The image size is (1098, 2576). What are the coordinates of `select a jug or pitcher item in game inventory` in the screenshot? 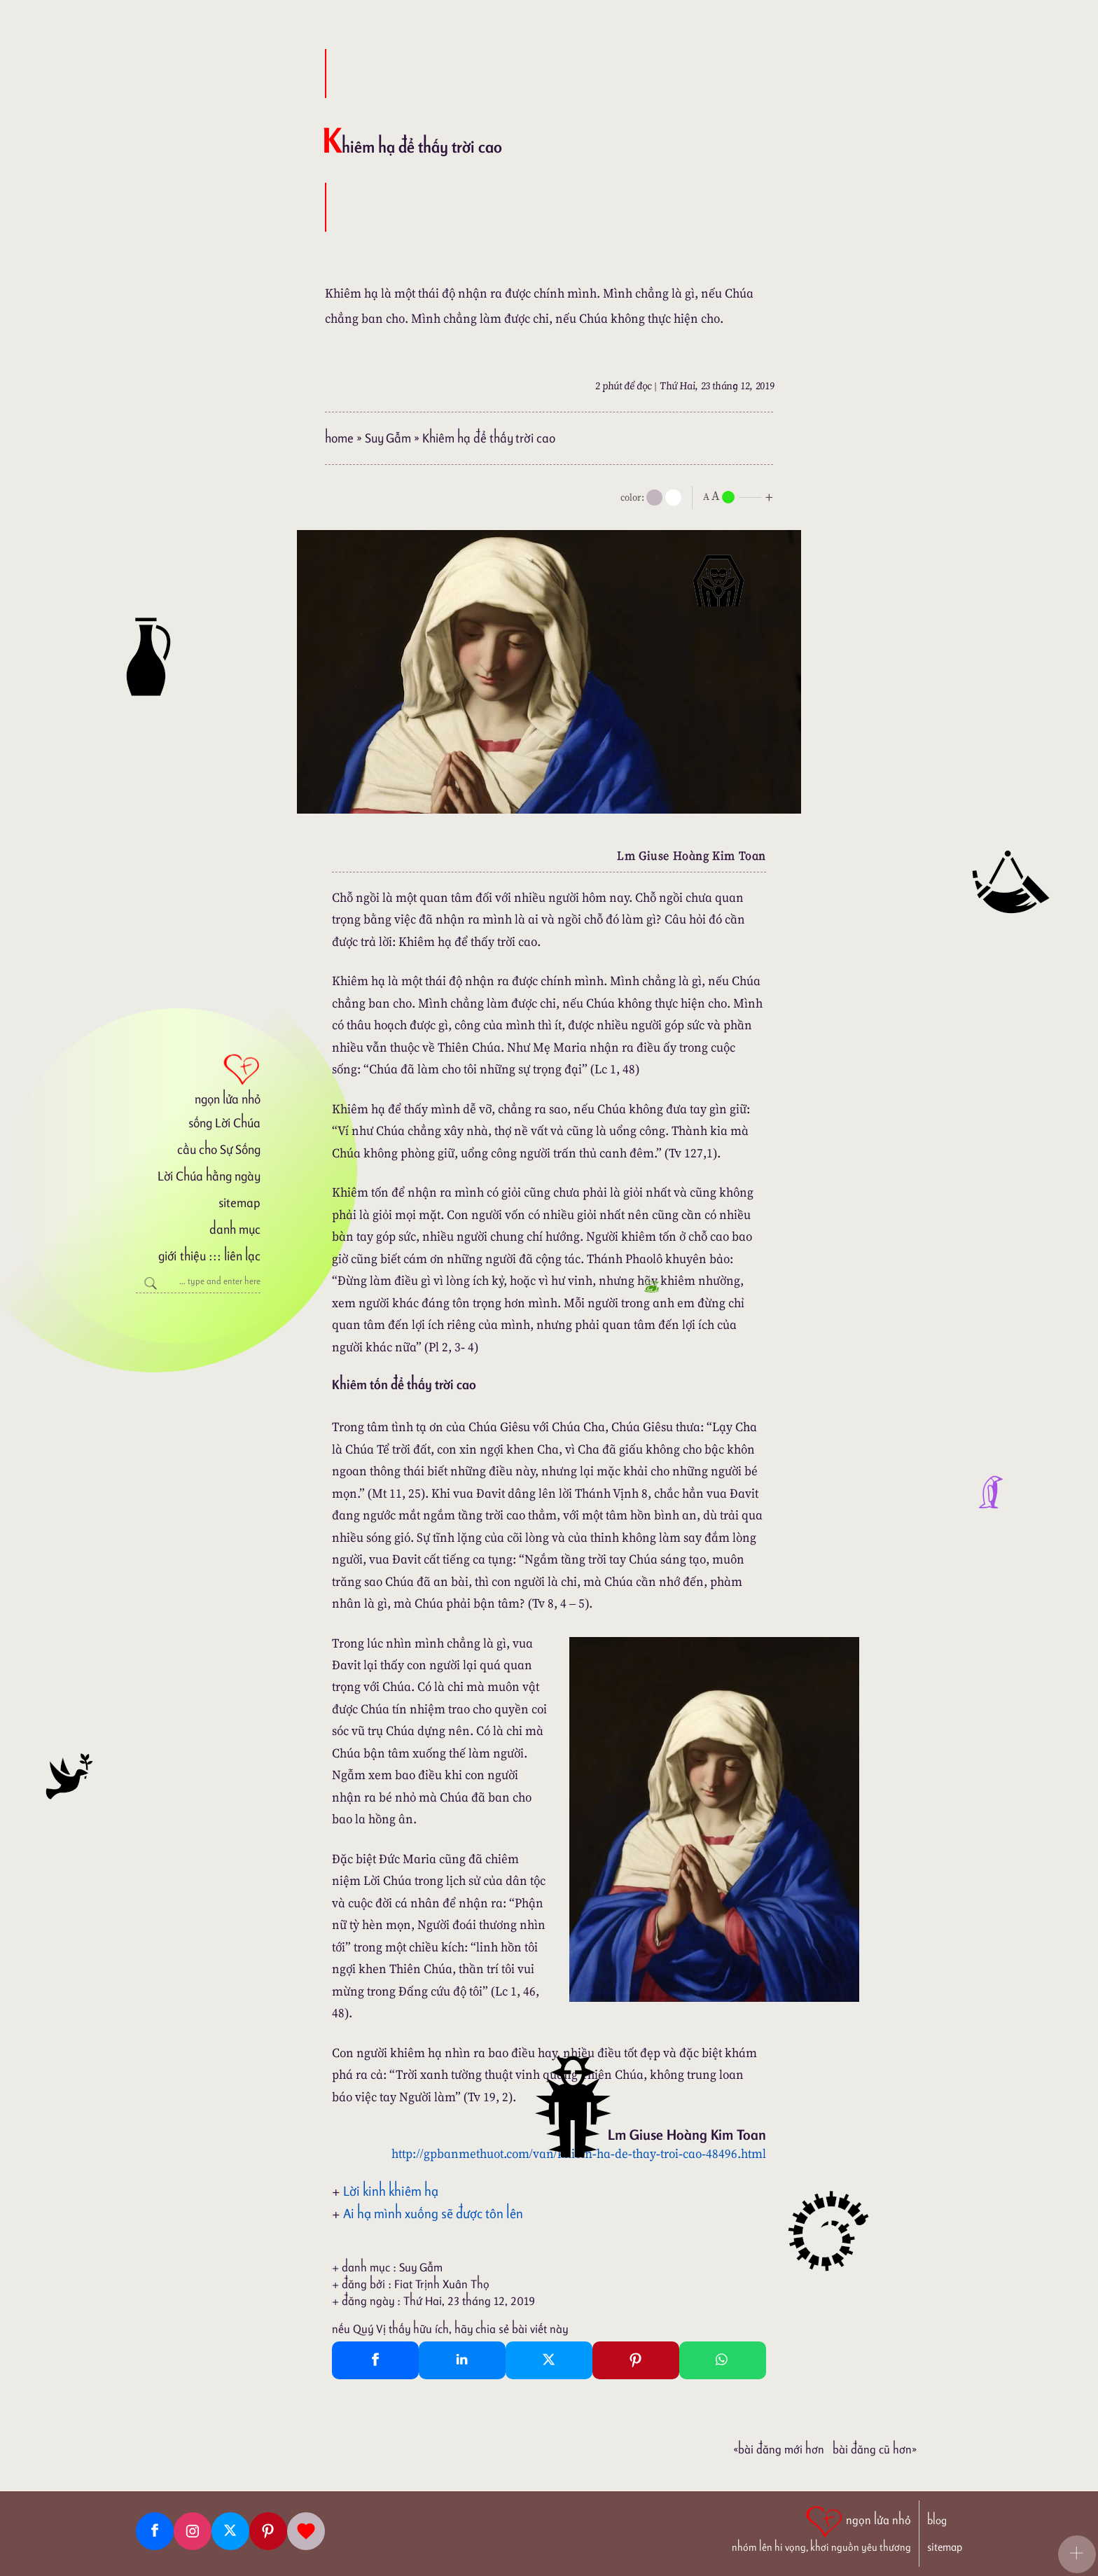 It's located at (148, 657).